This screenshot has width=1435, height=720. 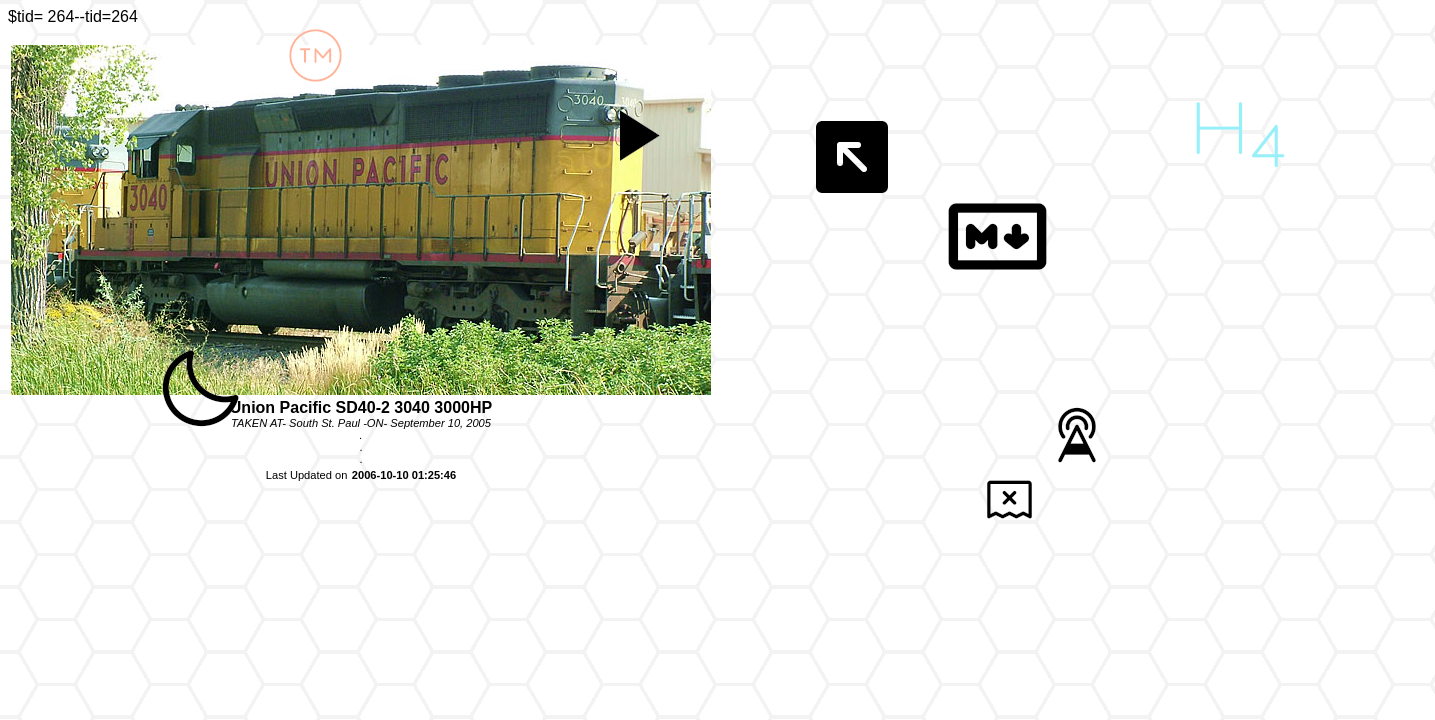 I want to click on format text as heading level 4, so click(x=1234, y=133).